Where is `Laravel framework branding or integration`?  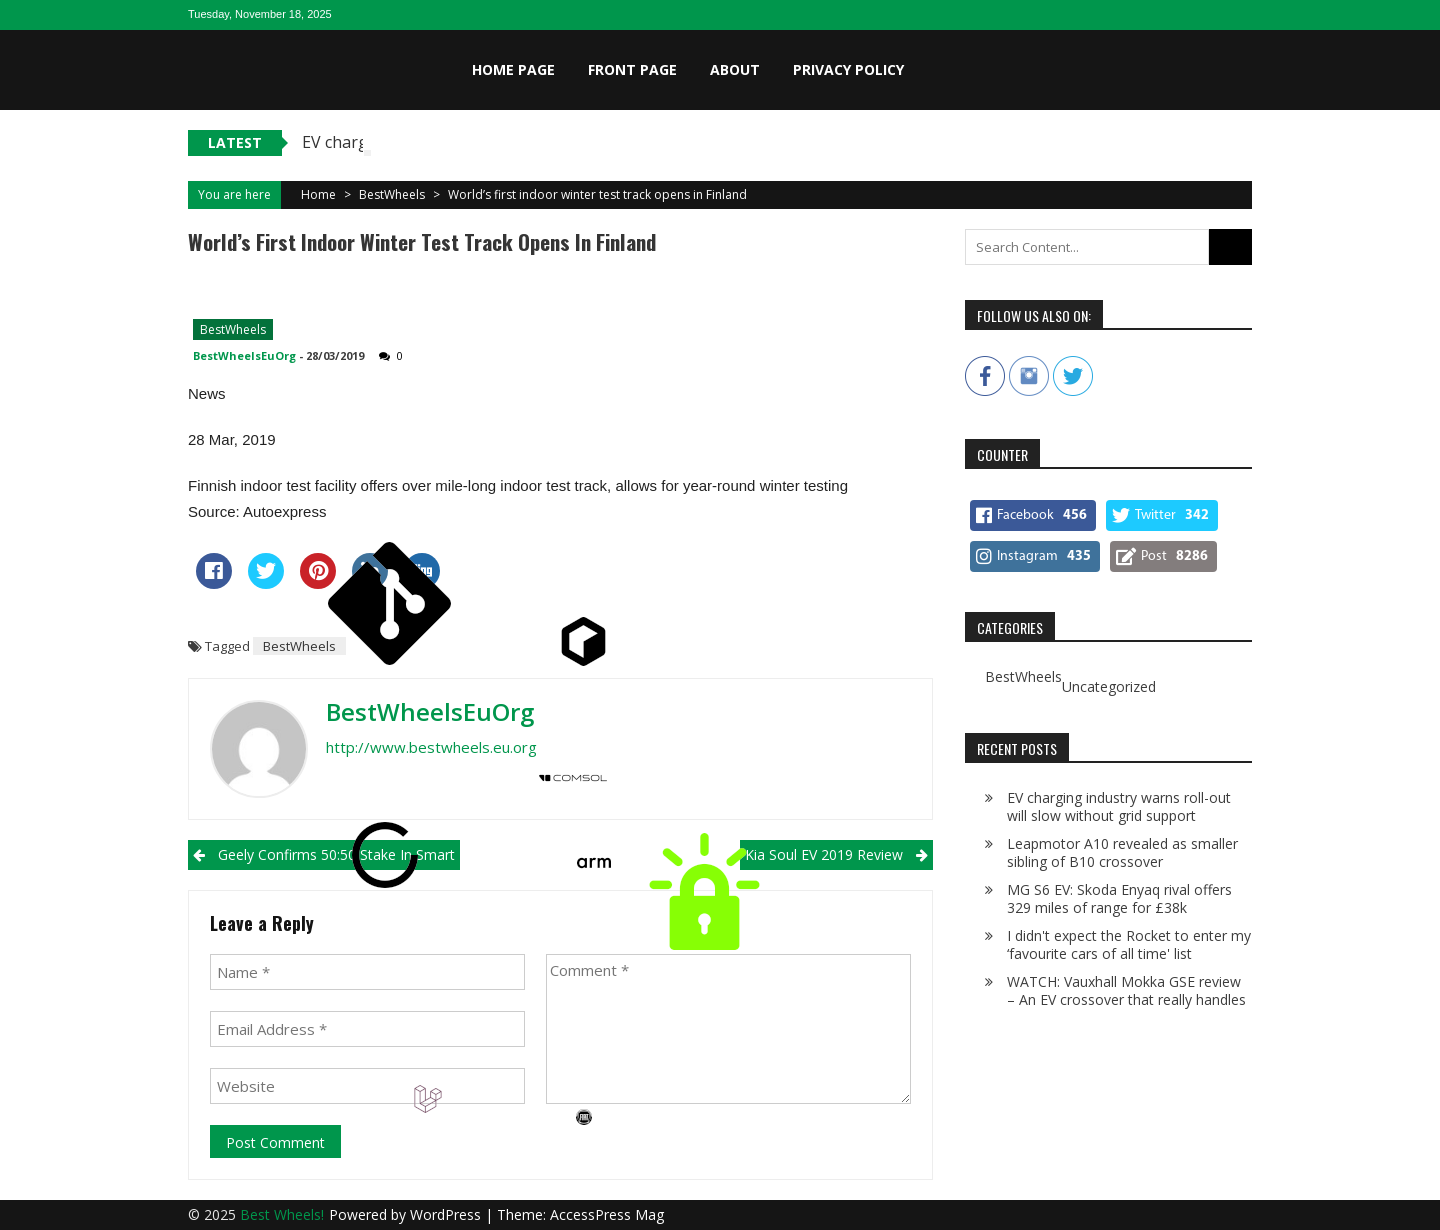 Laravel framework branding or integration is located at coordinates (428, 1099).